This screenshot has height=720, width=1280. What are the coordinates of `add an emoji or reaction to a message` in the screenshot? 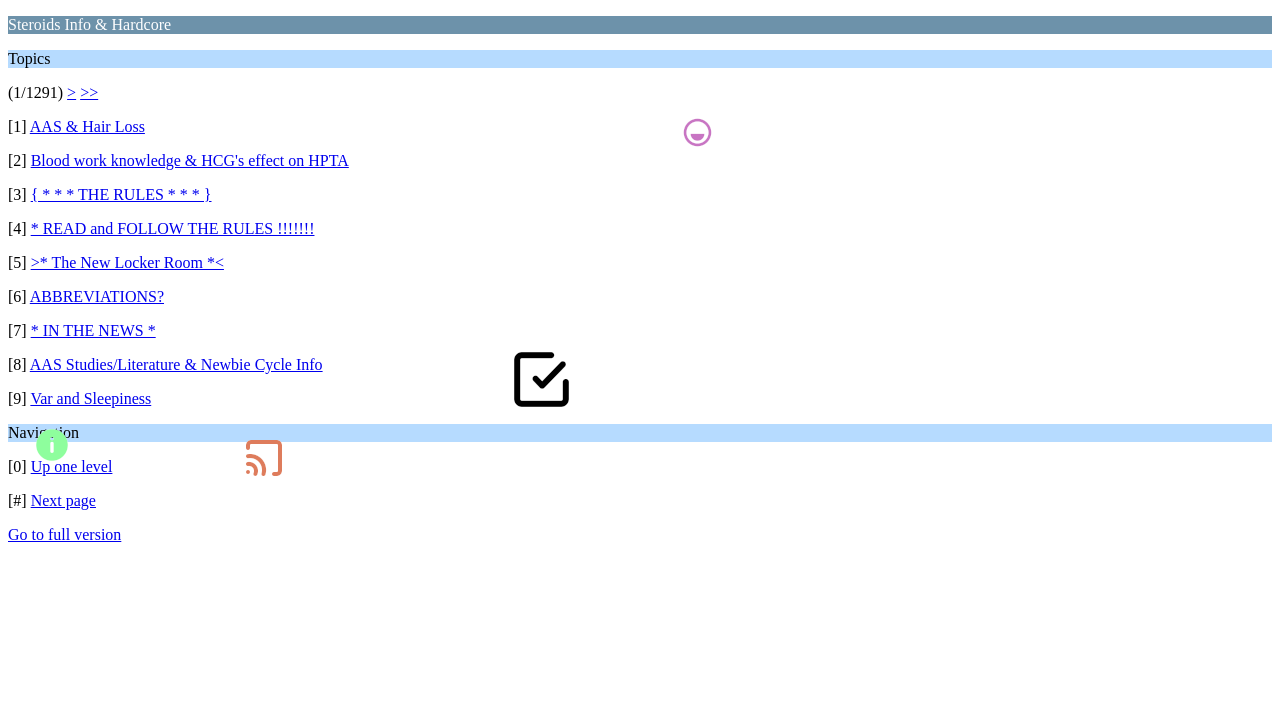 It's located at (697, 132).